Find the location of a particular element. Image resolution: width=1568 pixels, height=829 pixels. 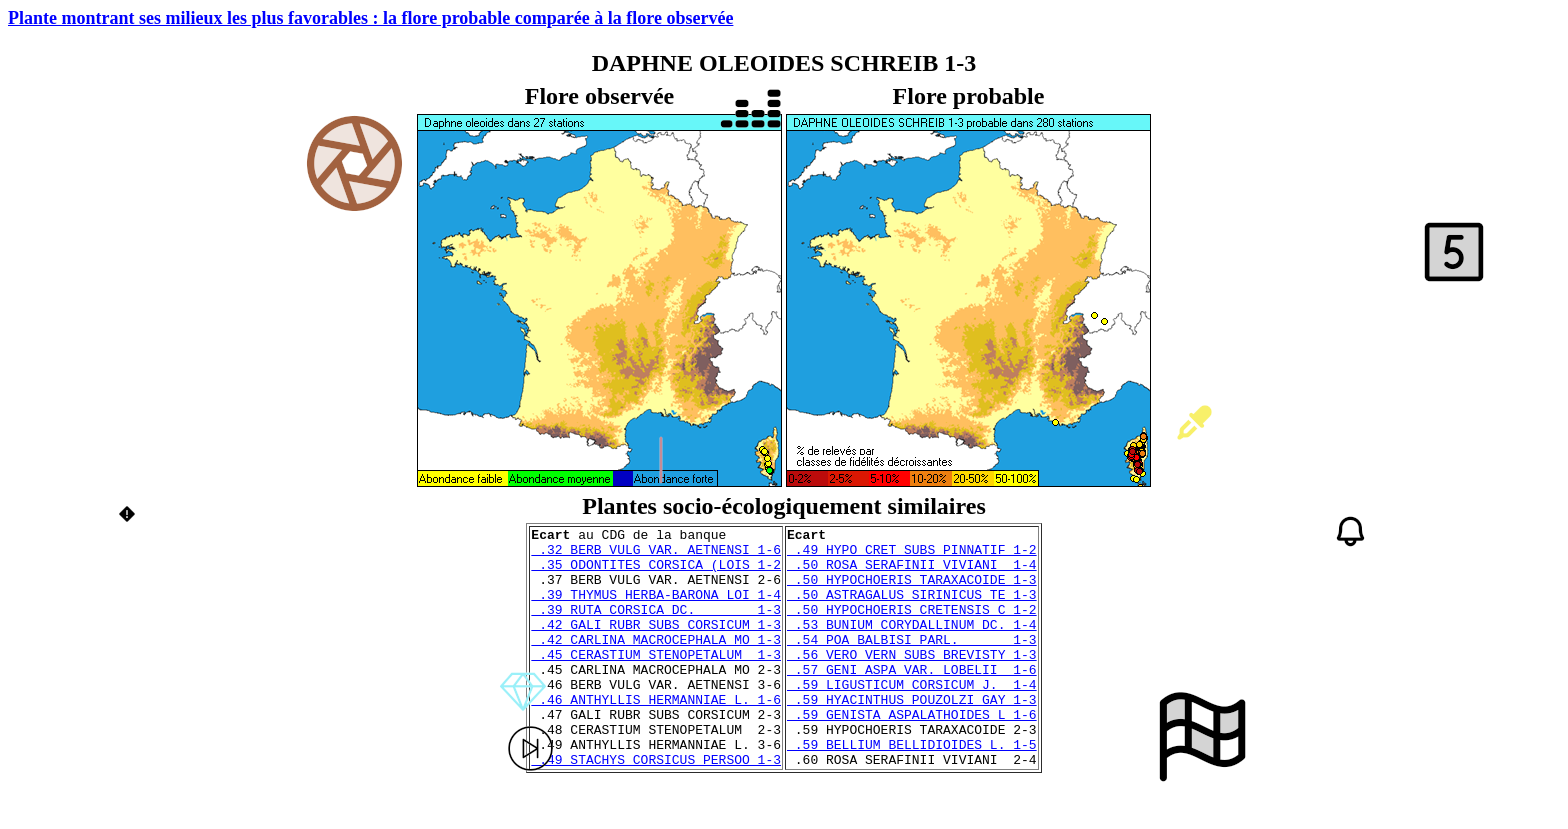

skip to the next track is located at coordinates (530, 748).